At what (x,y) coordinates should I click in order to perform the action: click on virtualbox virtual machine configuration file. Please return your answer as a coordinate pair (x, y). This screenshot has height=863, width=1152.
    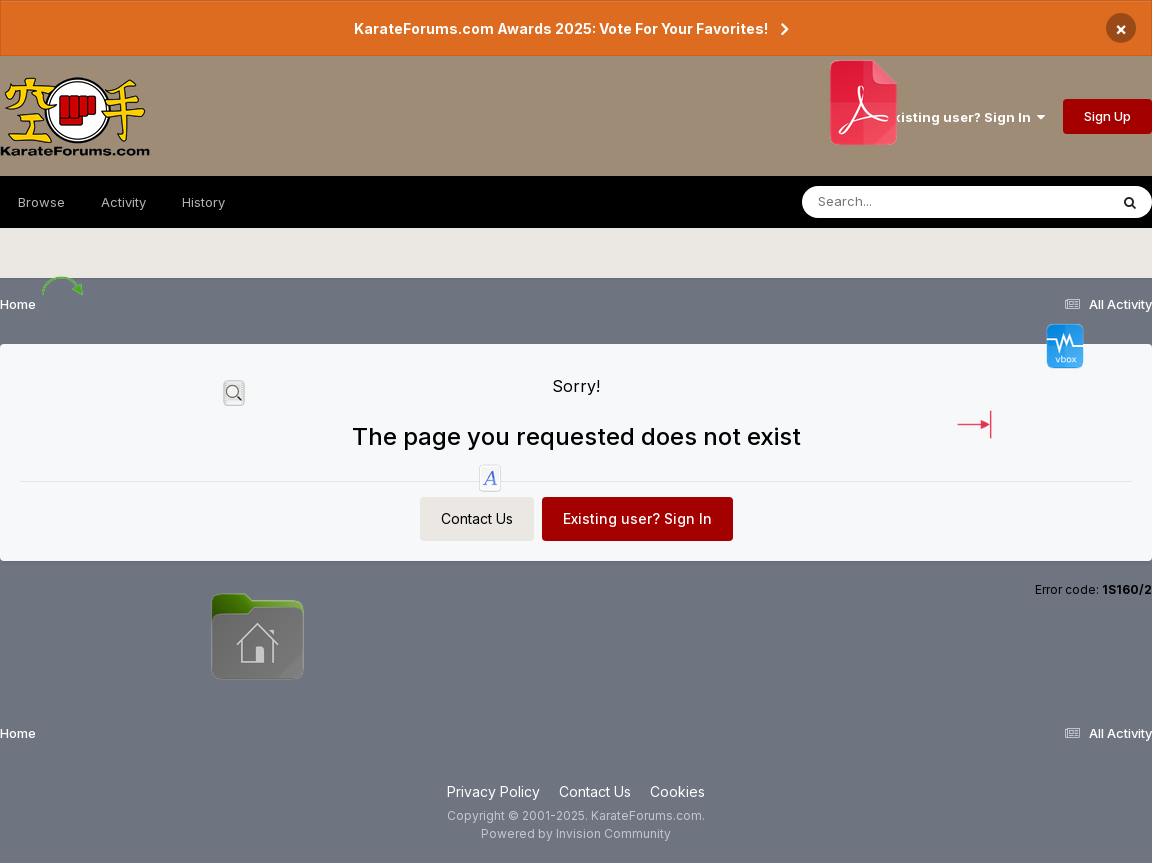
    Looking at the image, I should click on (1065, 346).